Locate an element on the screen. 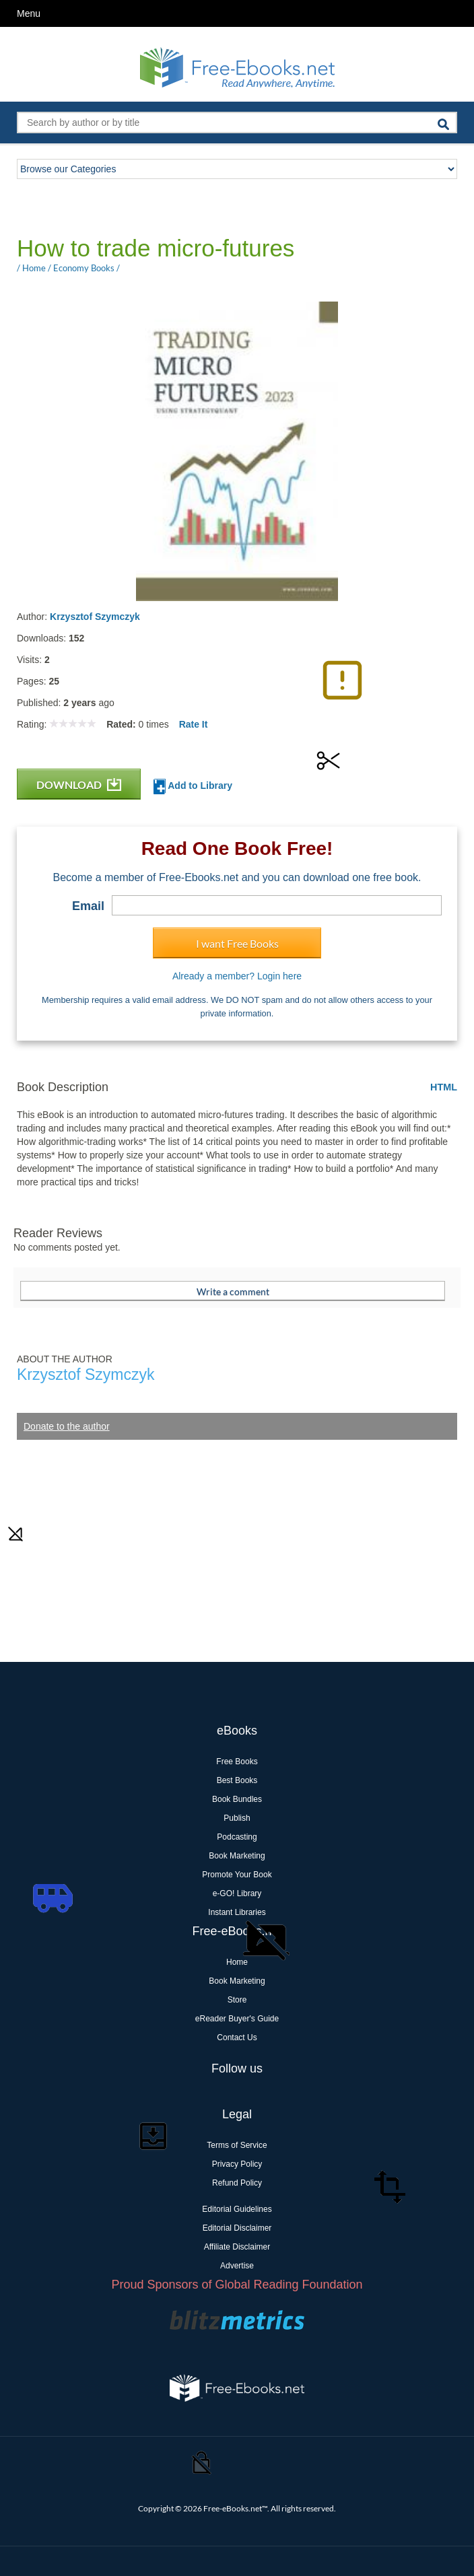 The image size is (474, 2576). indicates an unencrypted or insecure email connection is located at coordinates (201, 2463).